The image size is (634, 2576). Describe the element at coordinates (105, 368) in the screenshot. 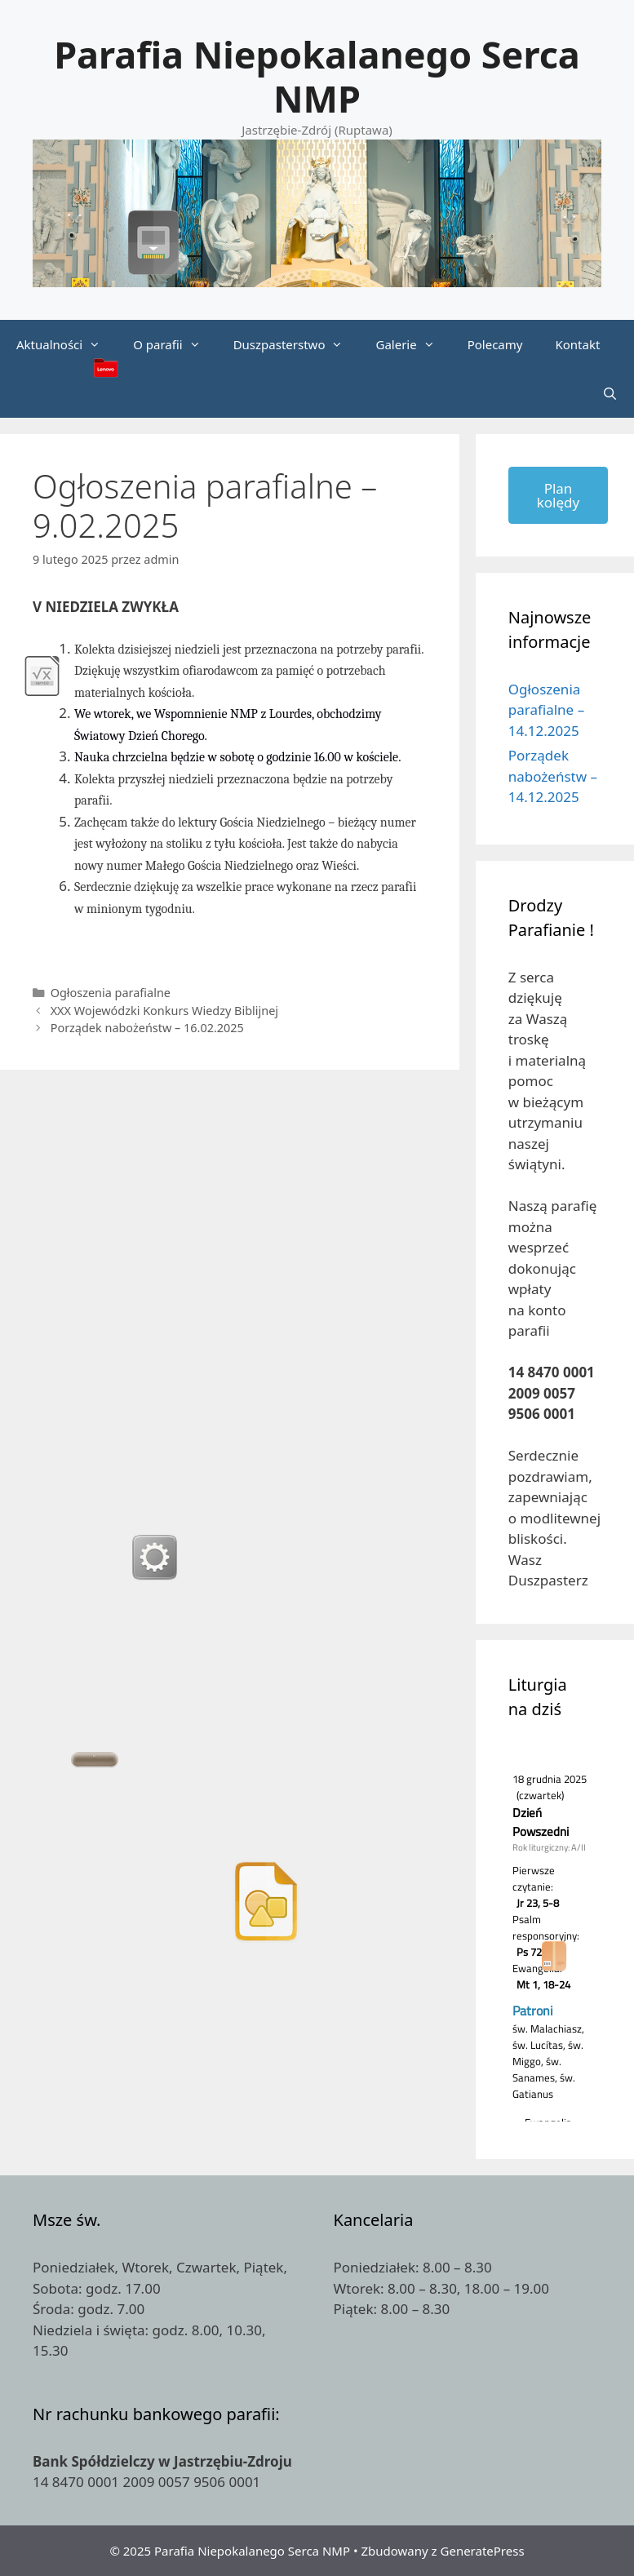

I see `open folder containing Lenovo files or applications` at that location.